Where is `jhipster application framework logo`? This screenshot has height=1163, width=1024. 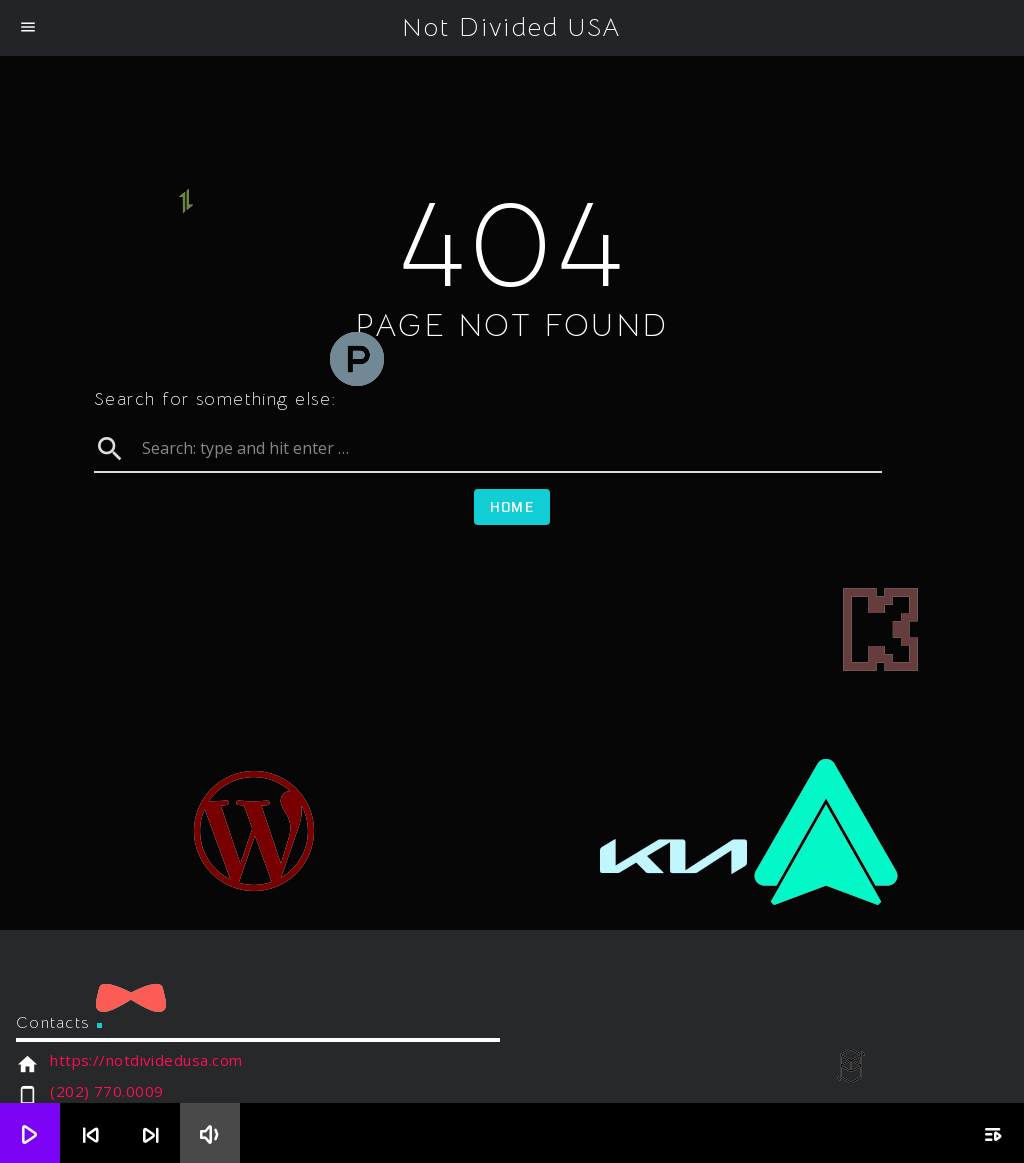
jhipster application framework logo is located at coordinates (131, 998).